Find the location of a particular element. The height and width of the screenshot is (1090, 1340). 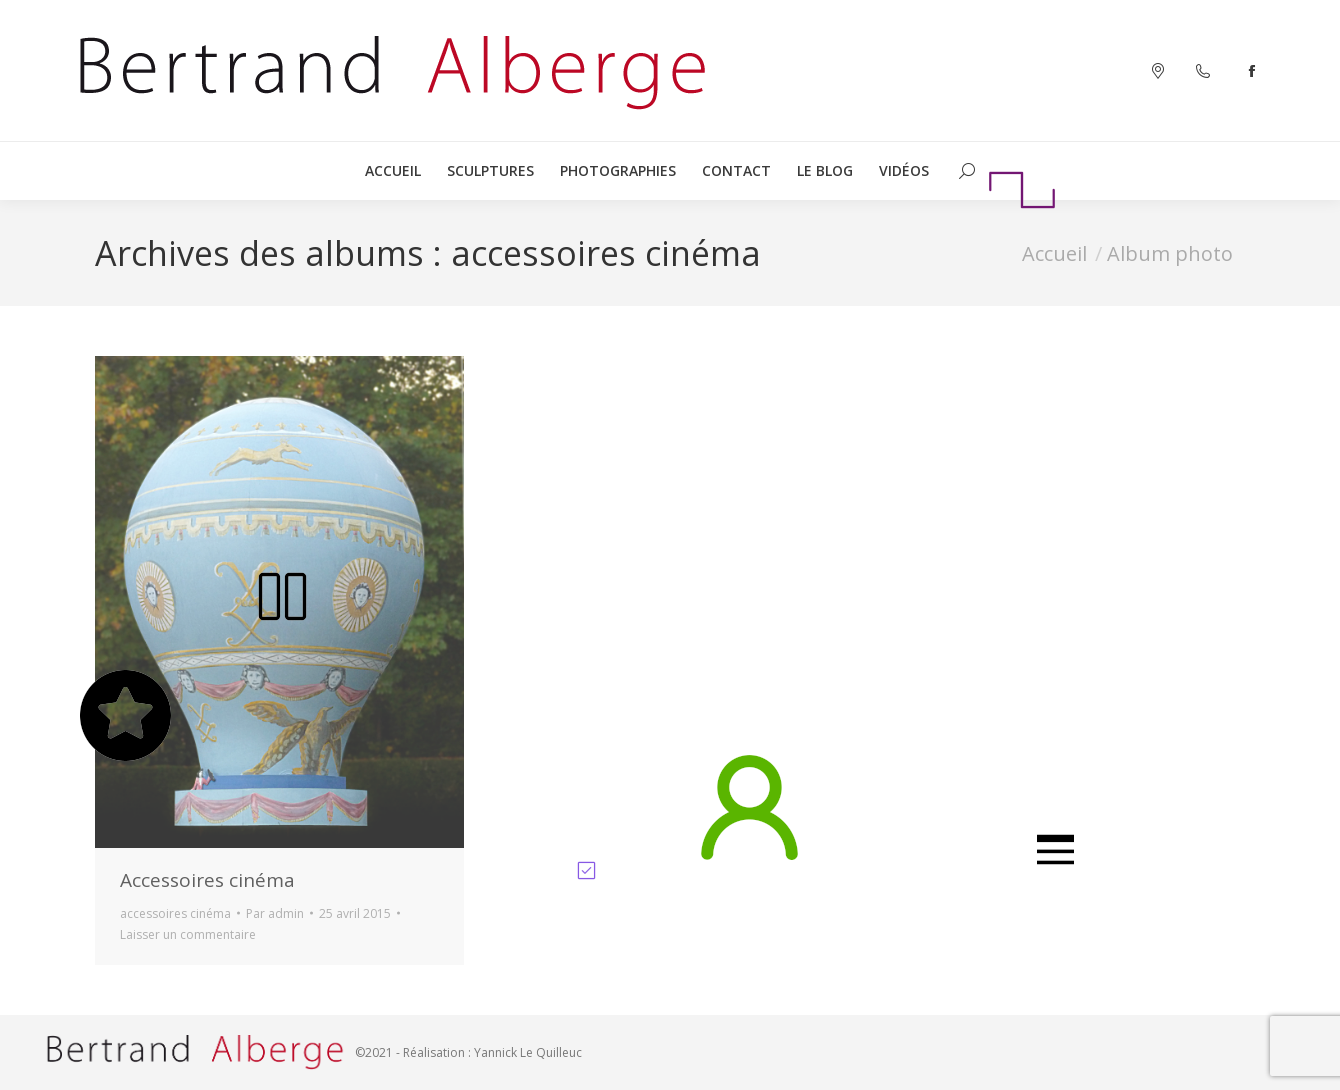

select or confirm an option is located at coordinates (586, 870).